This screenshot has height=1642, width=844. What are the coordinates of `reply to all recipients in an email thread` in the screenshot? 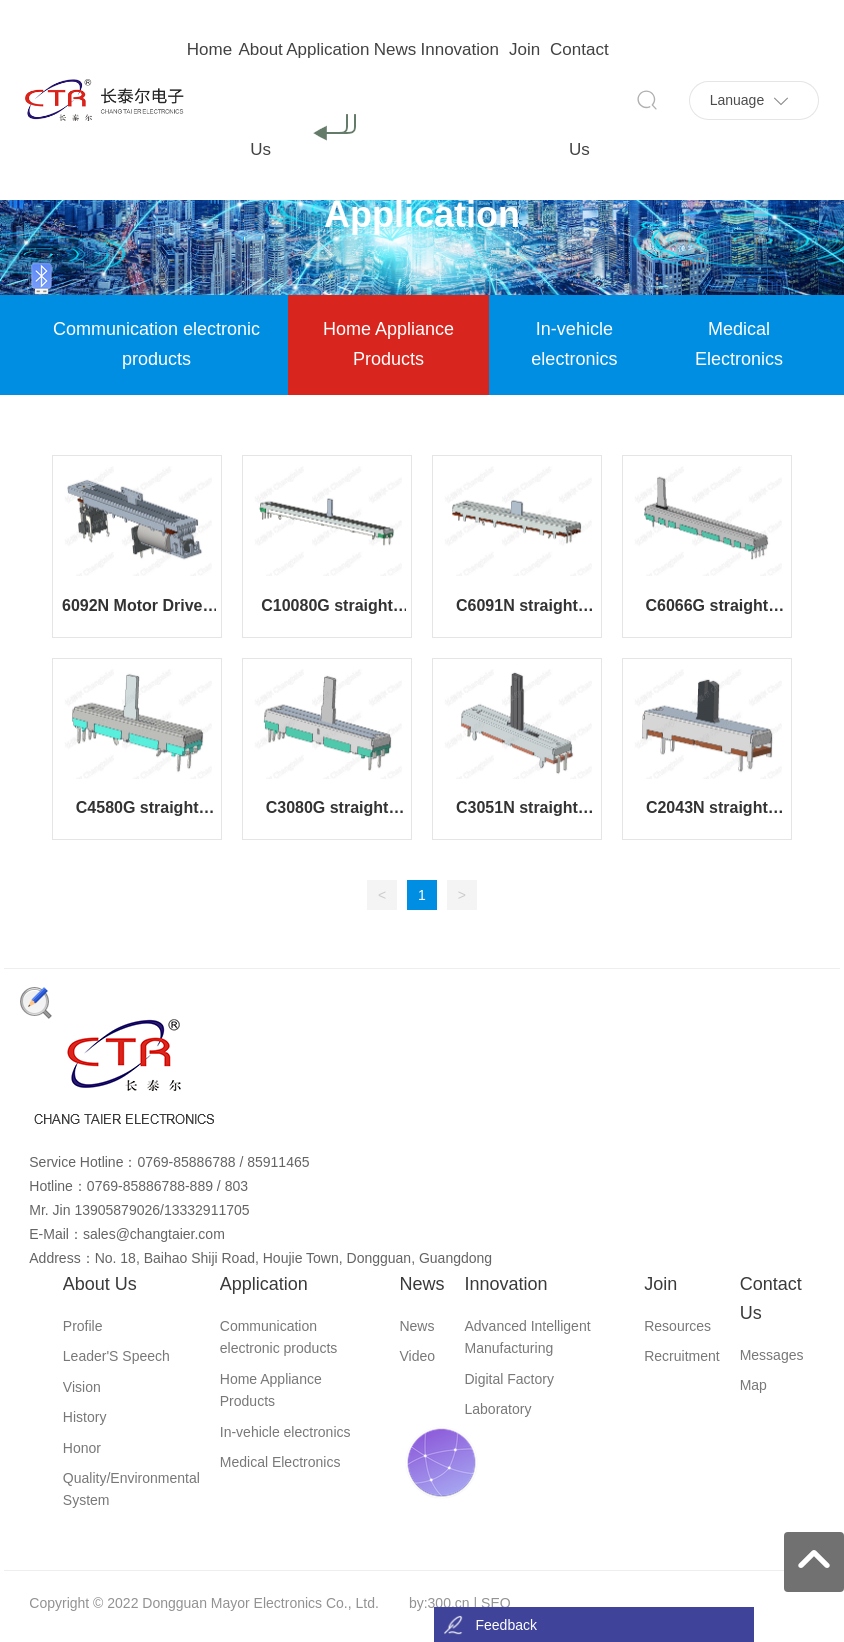 It's located at (334, 124).